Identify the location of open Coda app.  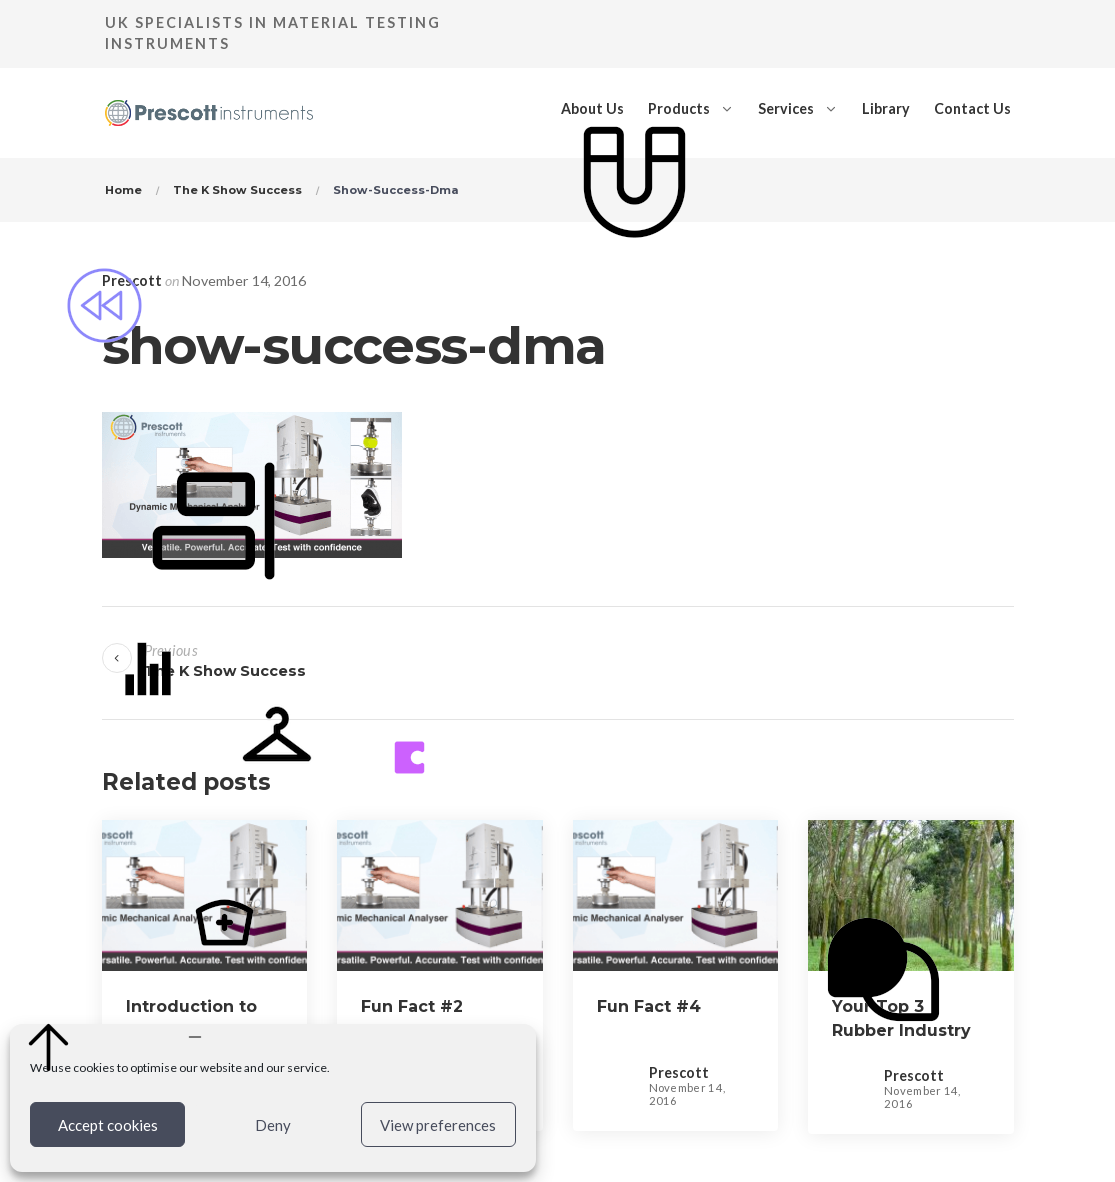
(409, 757).